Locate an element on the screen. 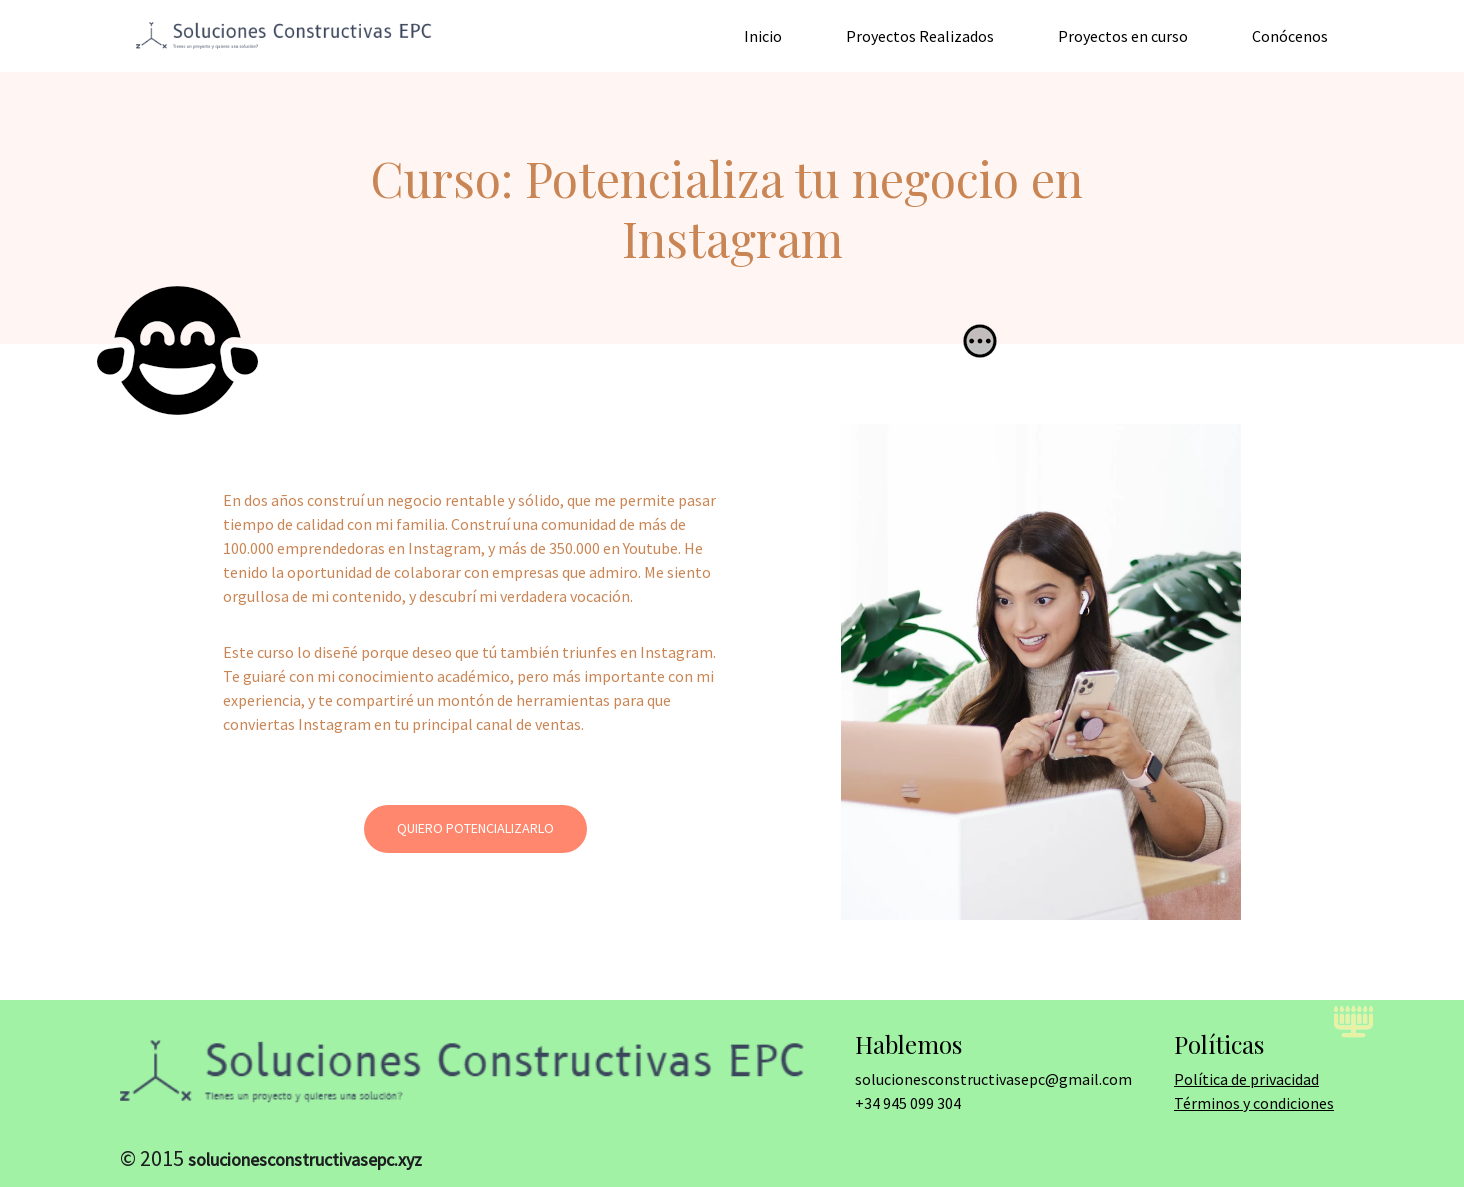 This screenshot has height=1187, width=1464. indicates hanukkah-related content or events is located at coordinates (1353, 1021).